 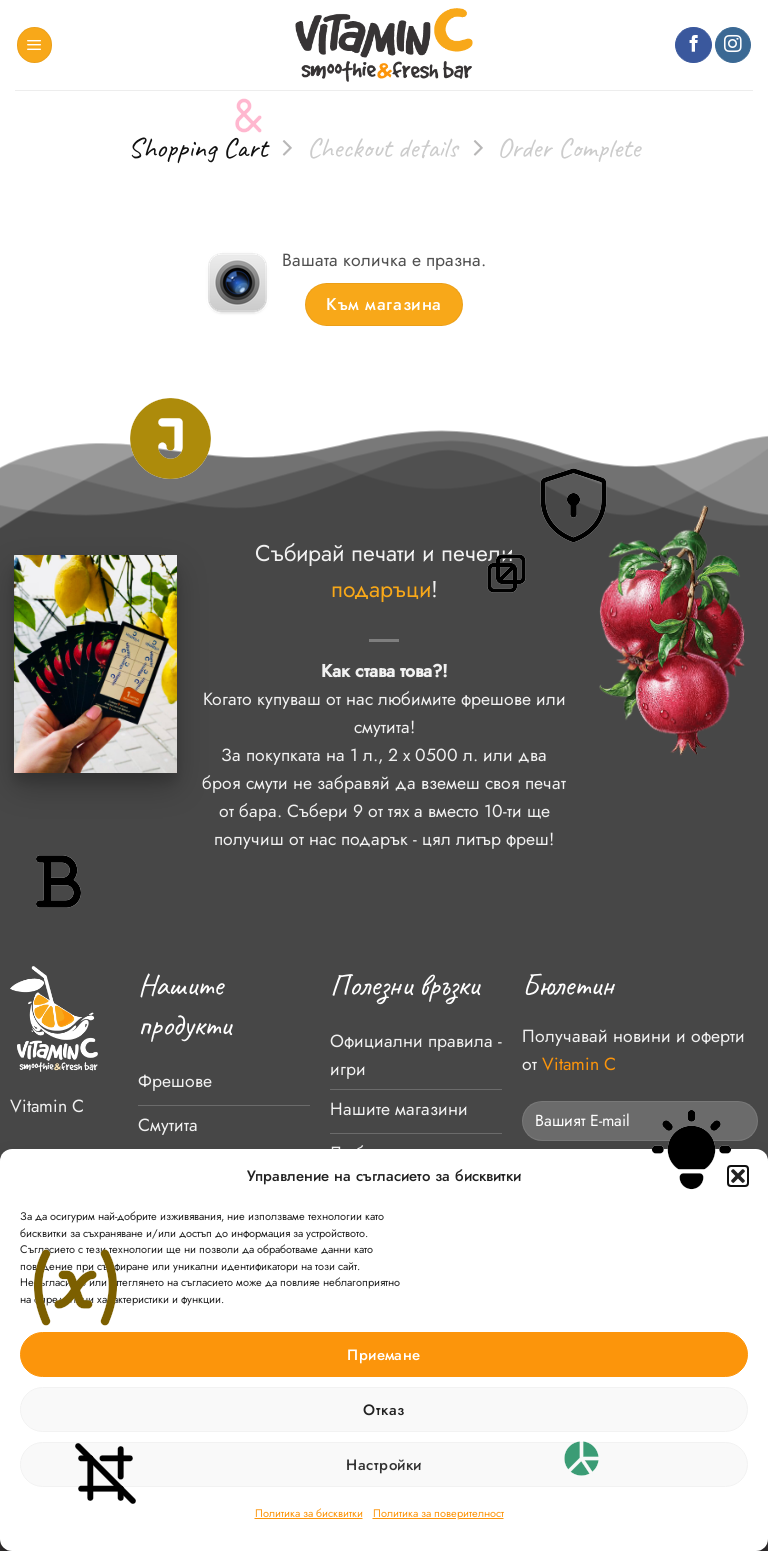 I want to click on represents a variable or dynamic value in code, so click(x=75, y=1287).